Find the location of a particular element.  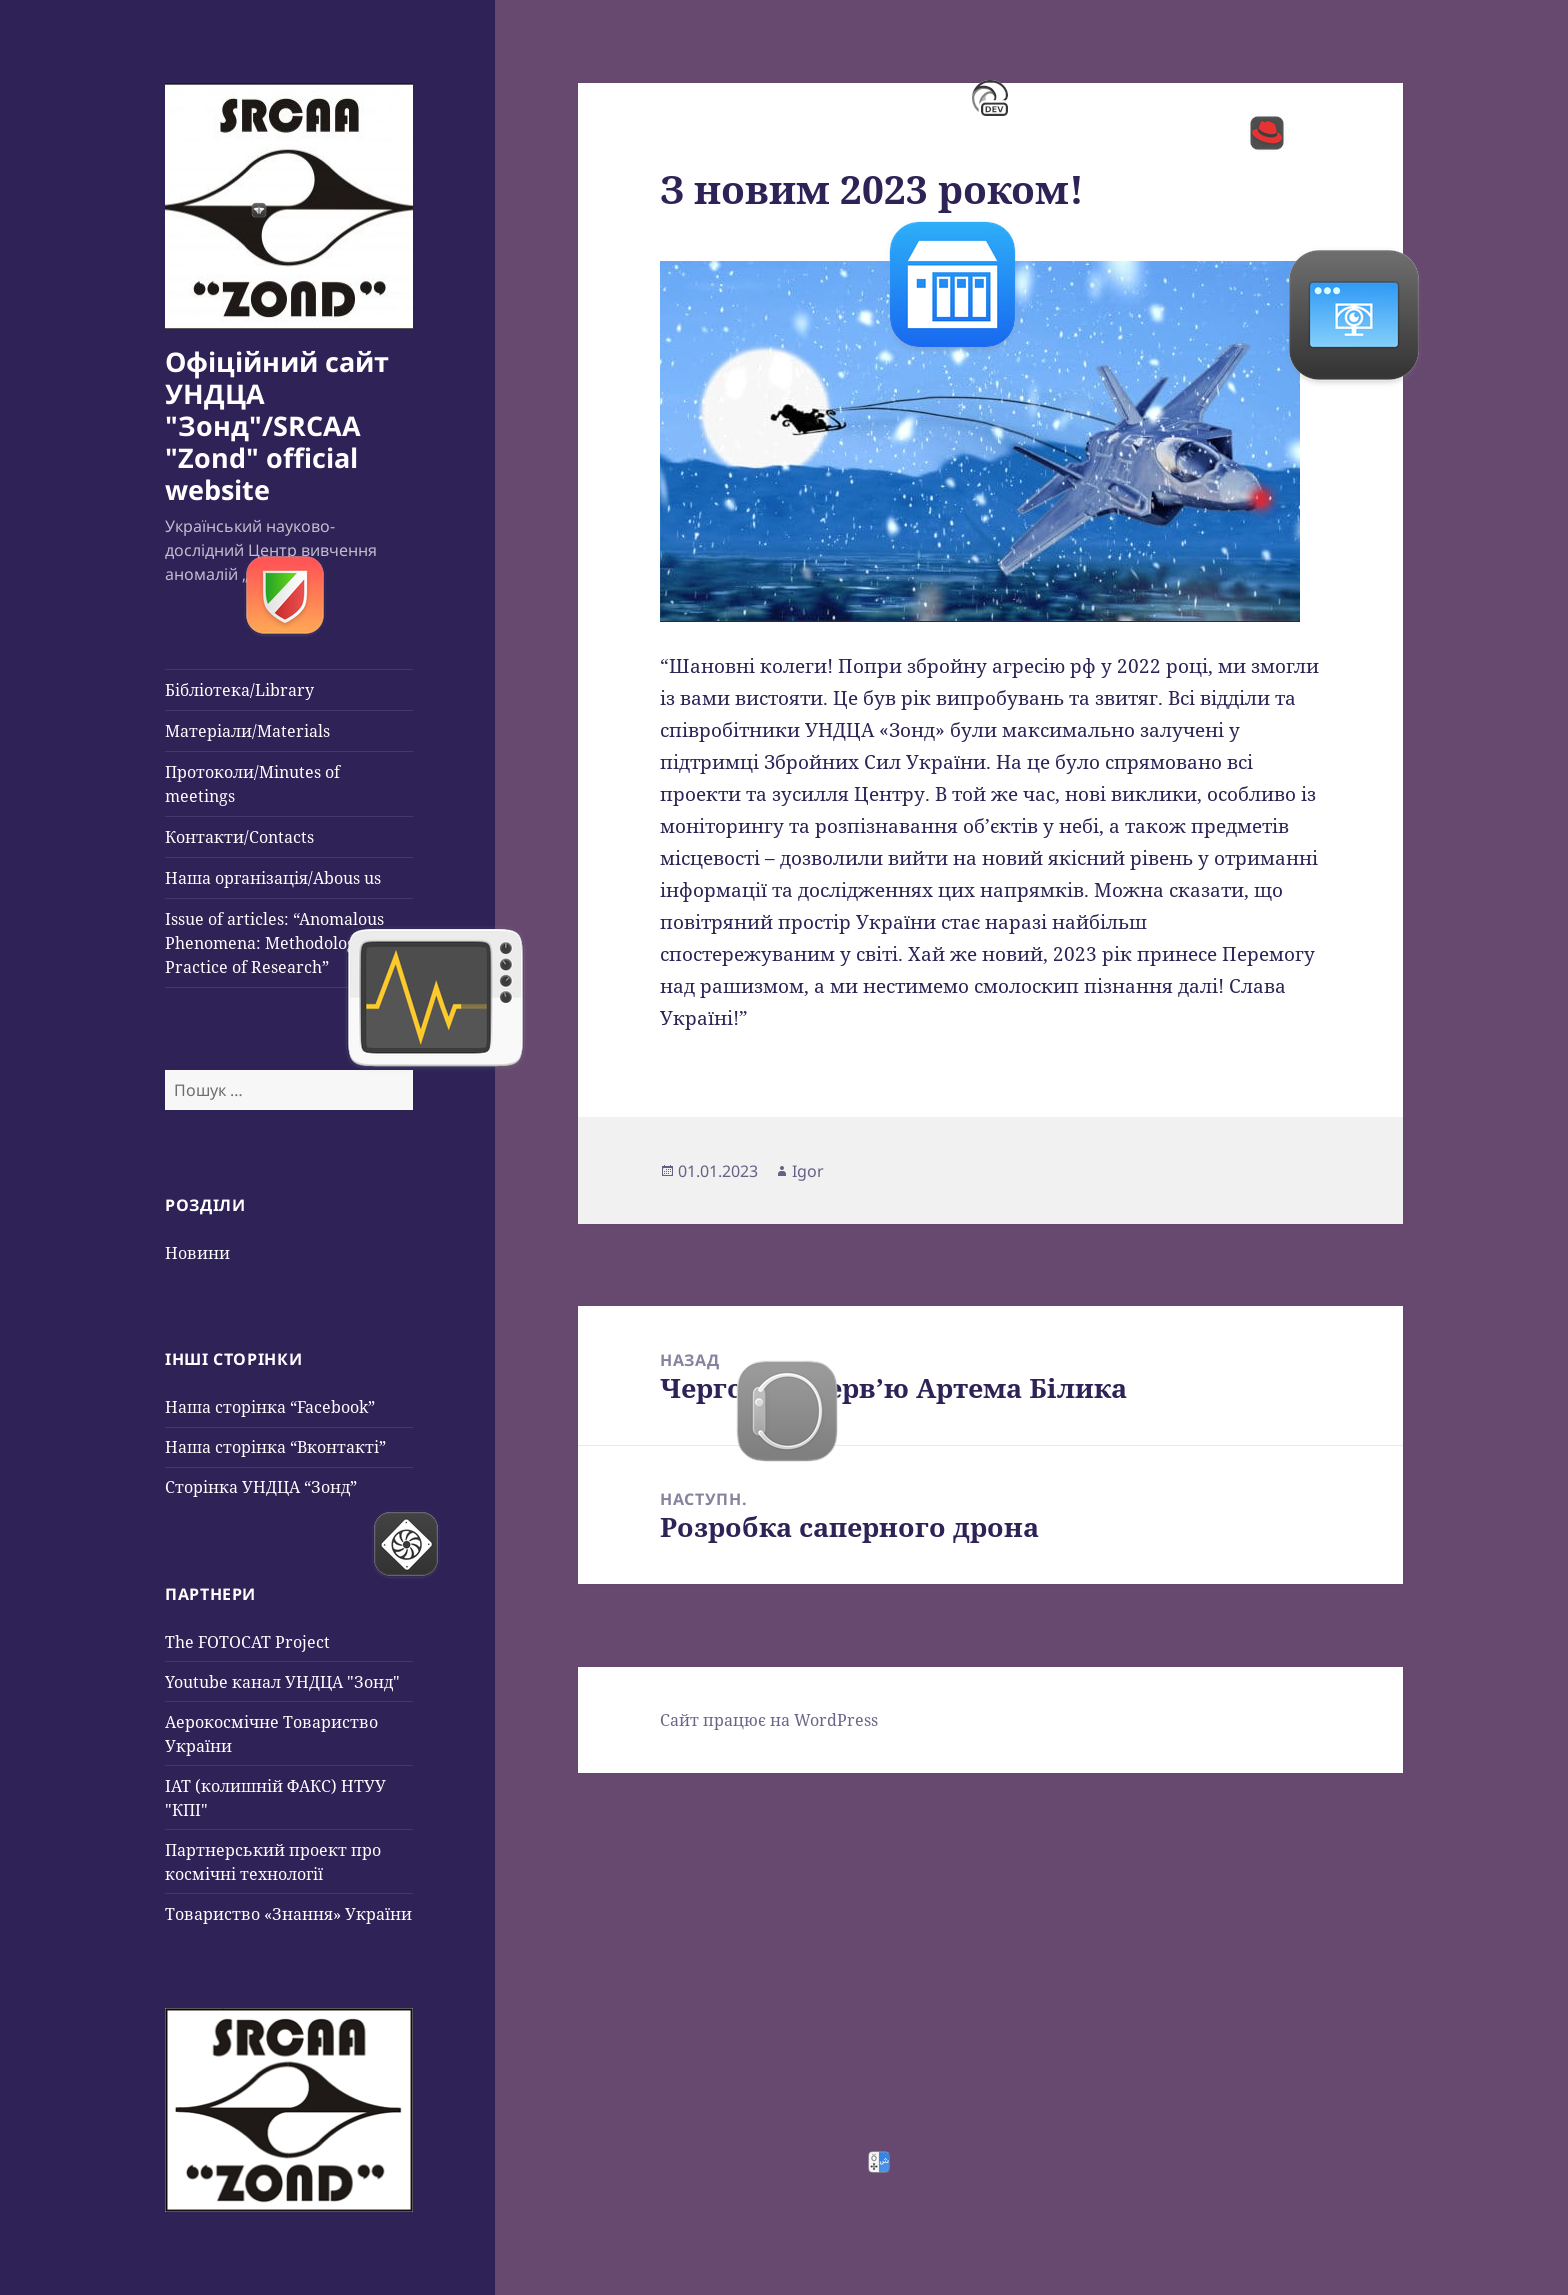

open Microsoft Edge Dev browser is located at coordinates (990, 98).